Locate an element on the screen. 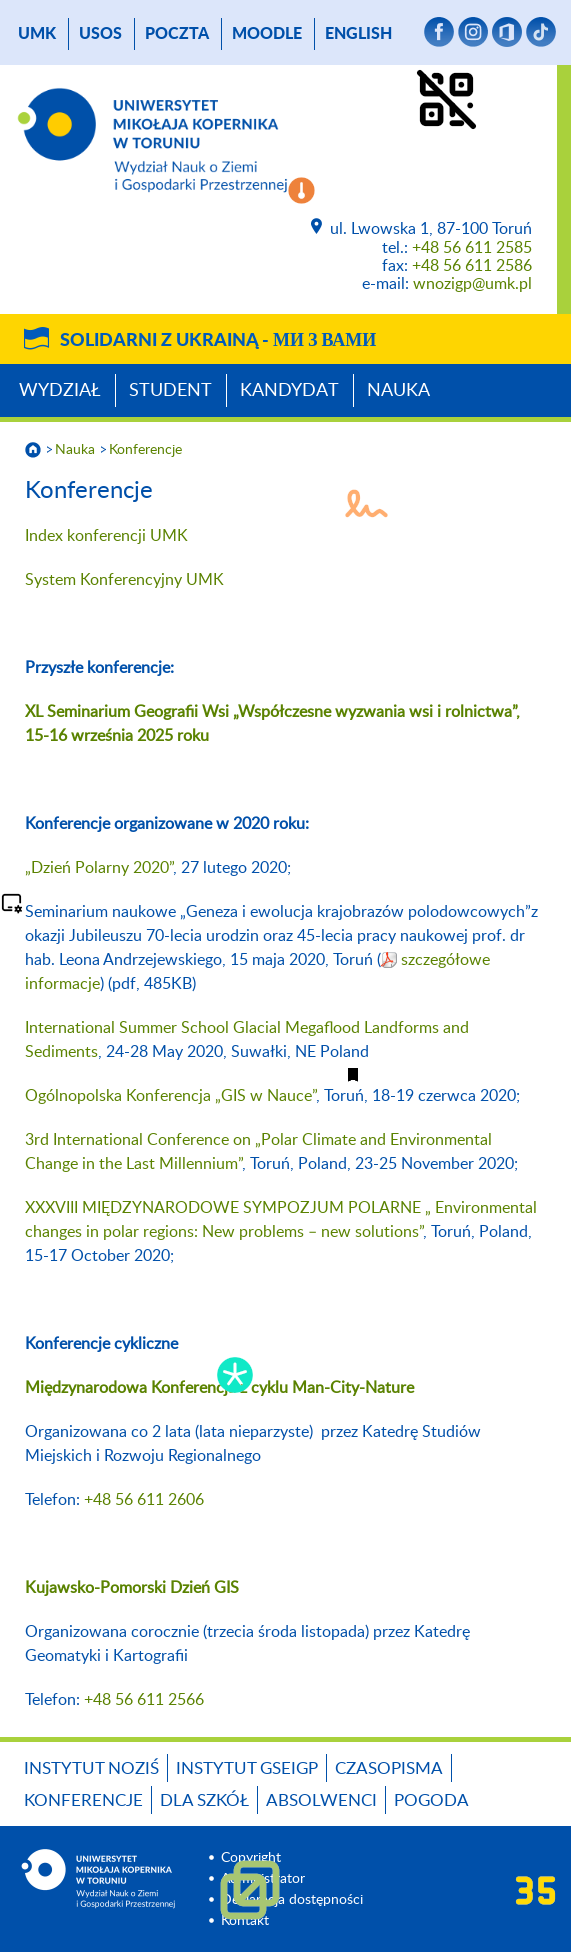 Image resolution: width=571 pixels, height=1952 pixels. indicates a required field in a form is located at coordinates (235, 1375).